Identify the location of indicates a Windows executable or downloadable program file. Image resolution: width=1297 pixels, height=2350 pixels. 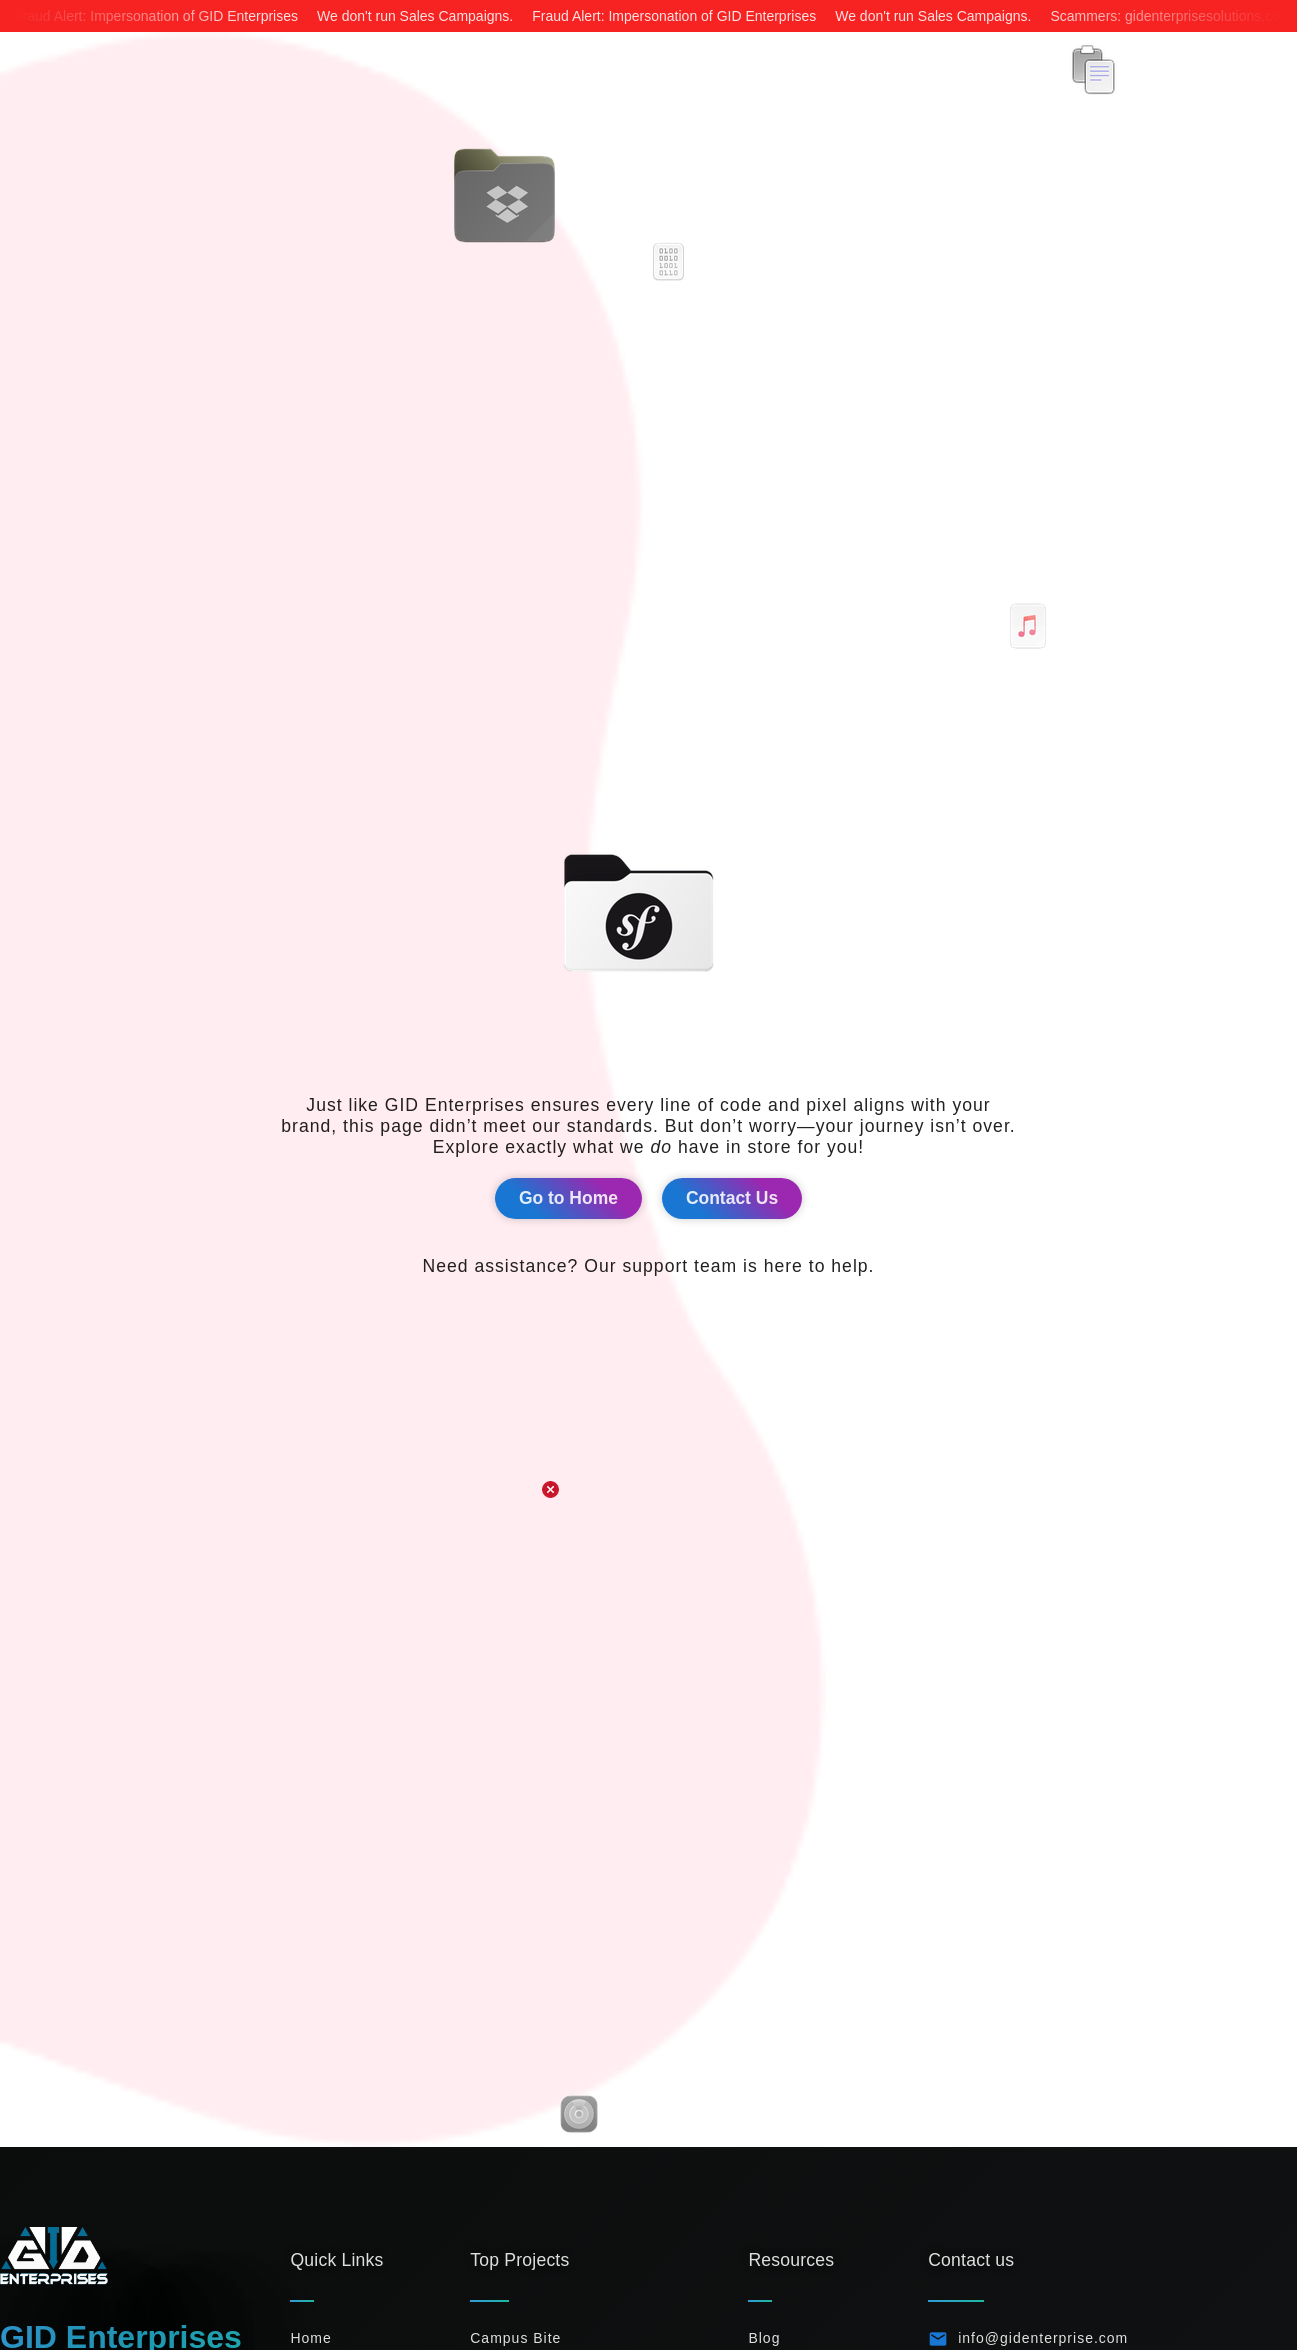
(668, 261).